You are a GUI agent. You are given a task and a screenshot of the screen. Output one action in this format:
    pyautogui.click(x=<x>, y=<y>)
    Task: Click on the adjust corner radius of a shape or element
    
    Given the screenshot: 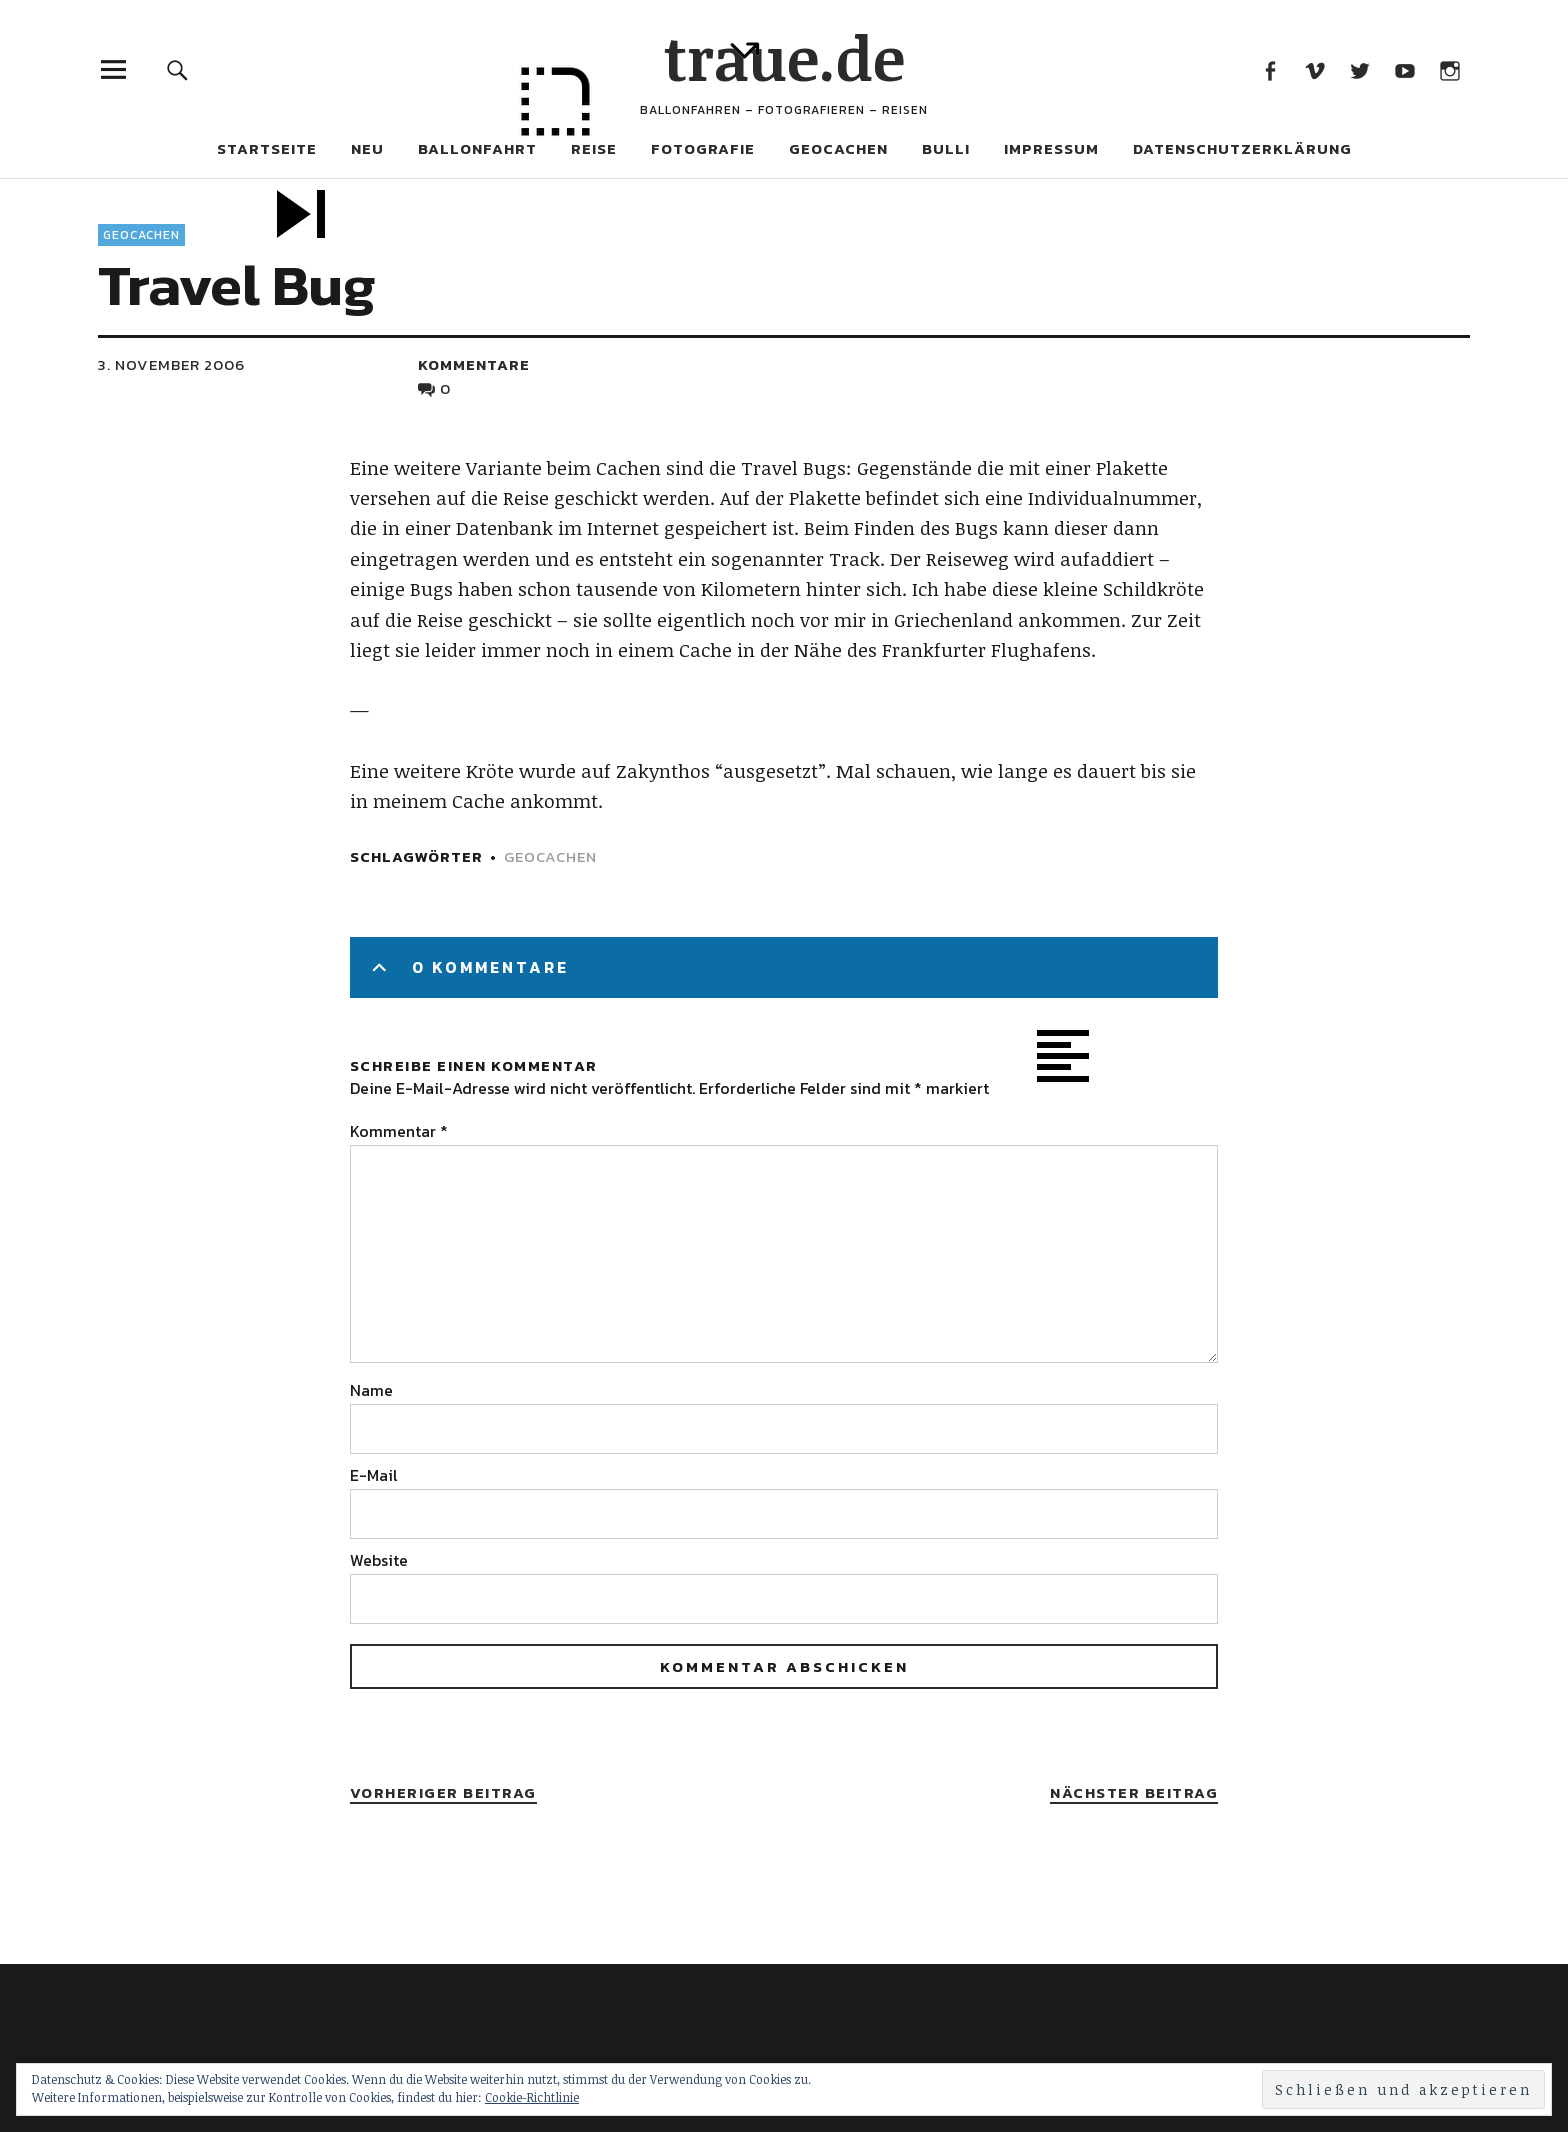 What is the action you would take?
    pyautogui.click(x=555, y=101)
    